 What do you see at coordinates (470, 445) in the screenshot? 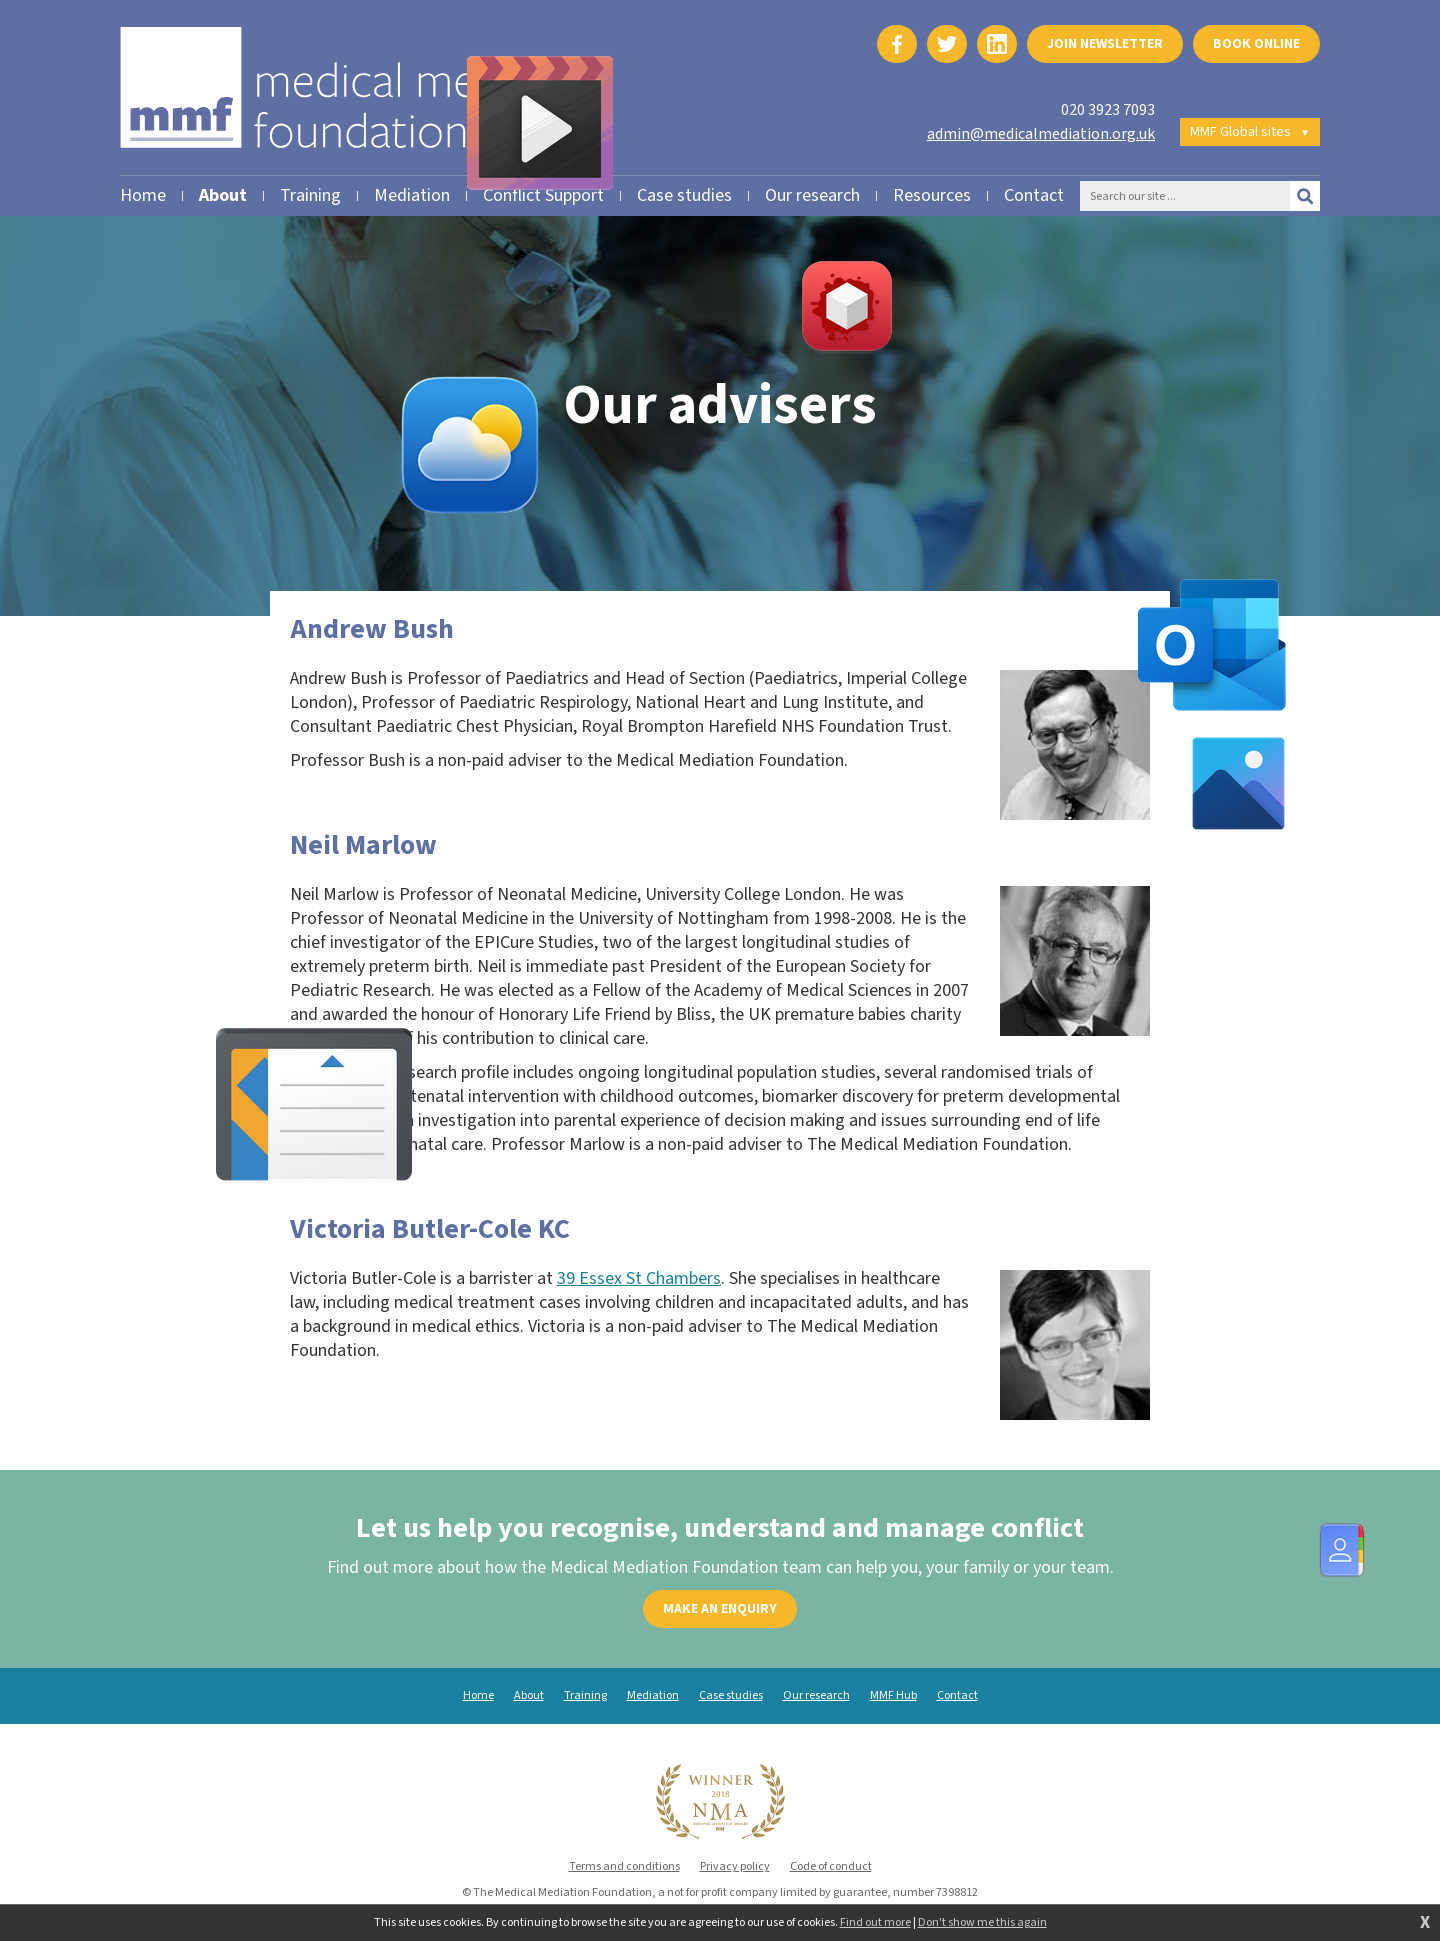
I see `open the weather app` at bounding box center [470, 445].